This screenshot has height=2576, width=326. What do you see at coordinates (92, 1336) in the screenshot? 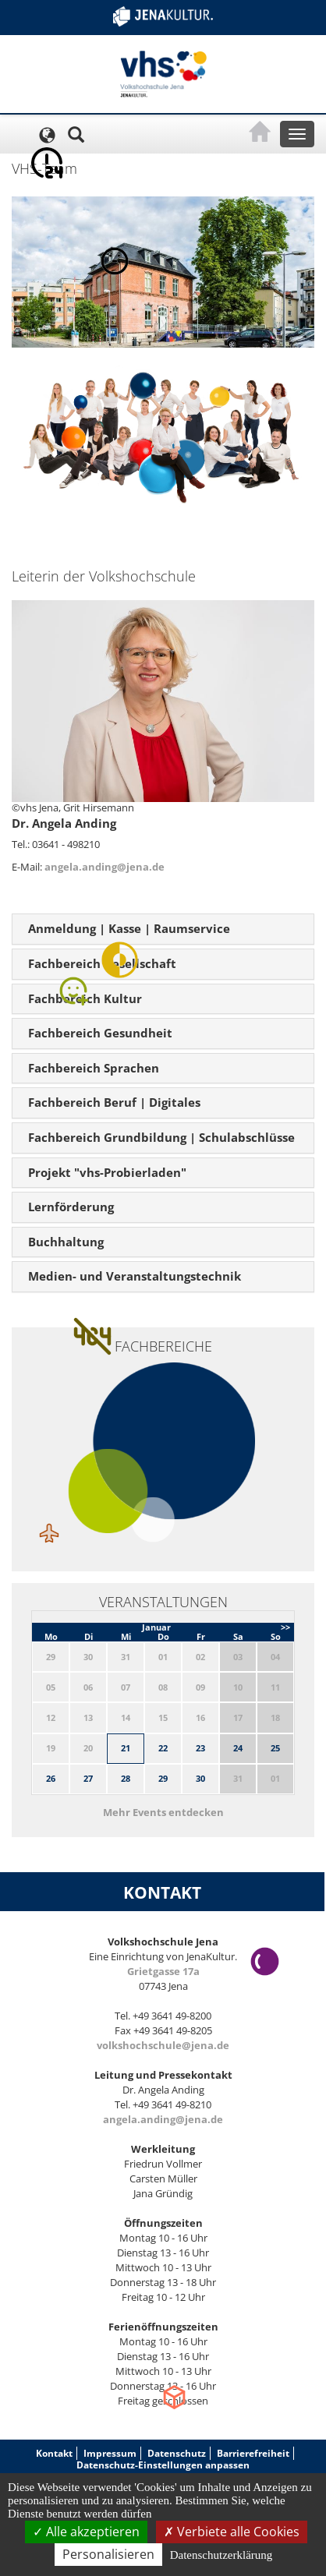
I see `indicates 404 error detection is disabled` at bounding box center [92, 1336].